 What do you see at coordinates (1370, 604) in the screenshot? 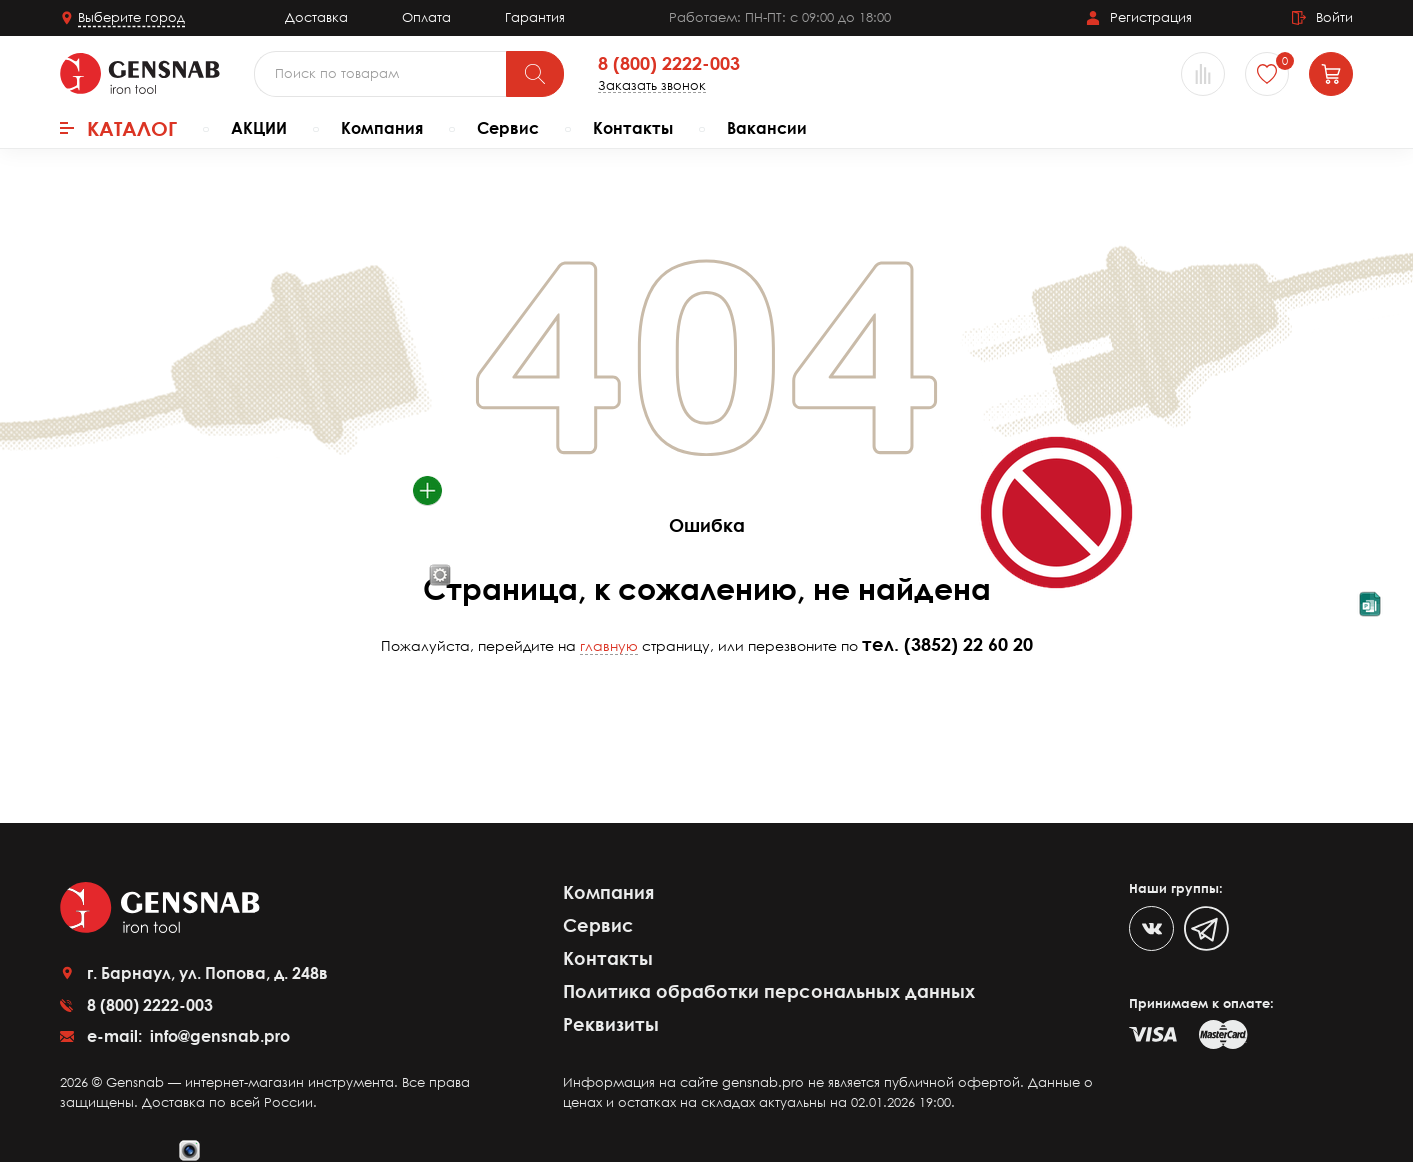
I see `a microsoft publisher document file` at bounding box center [1370, 604].